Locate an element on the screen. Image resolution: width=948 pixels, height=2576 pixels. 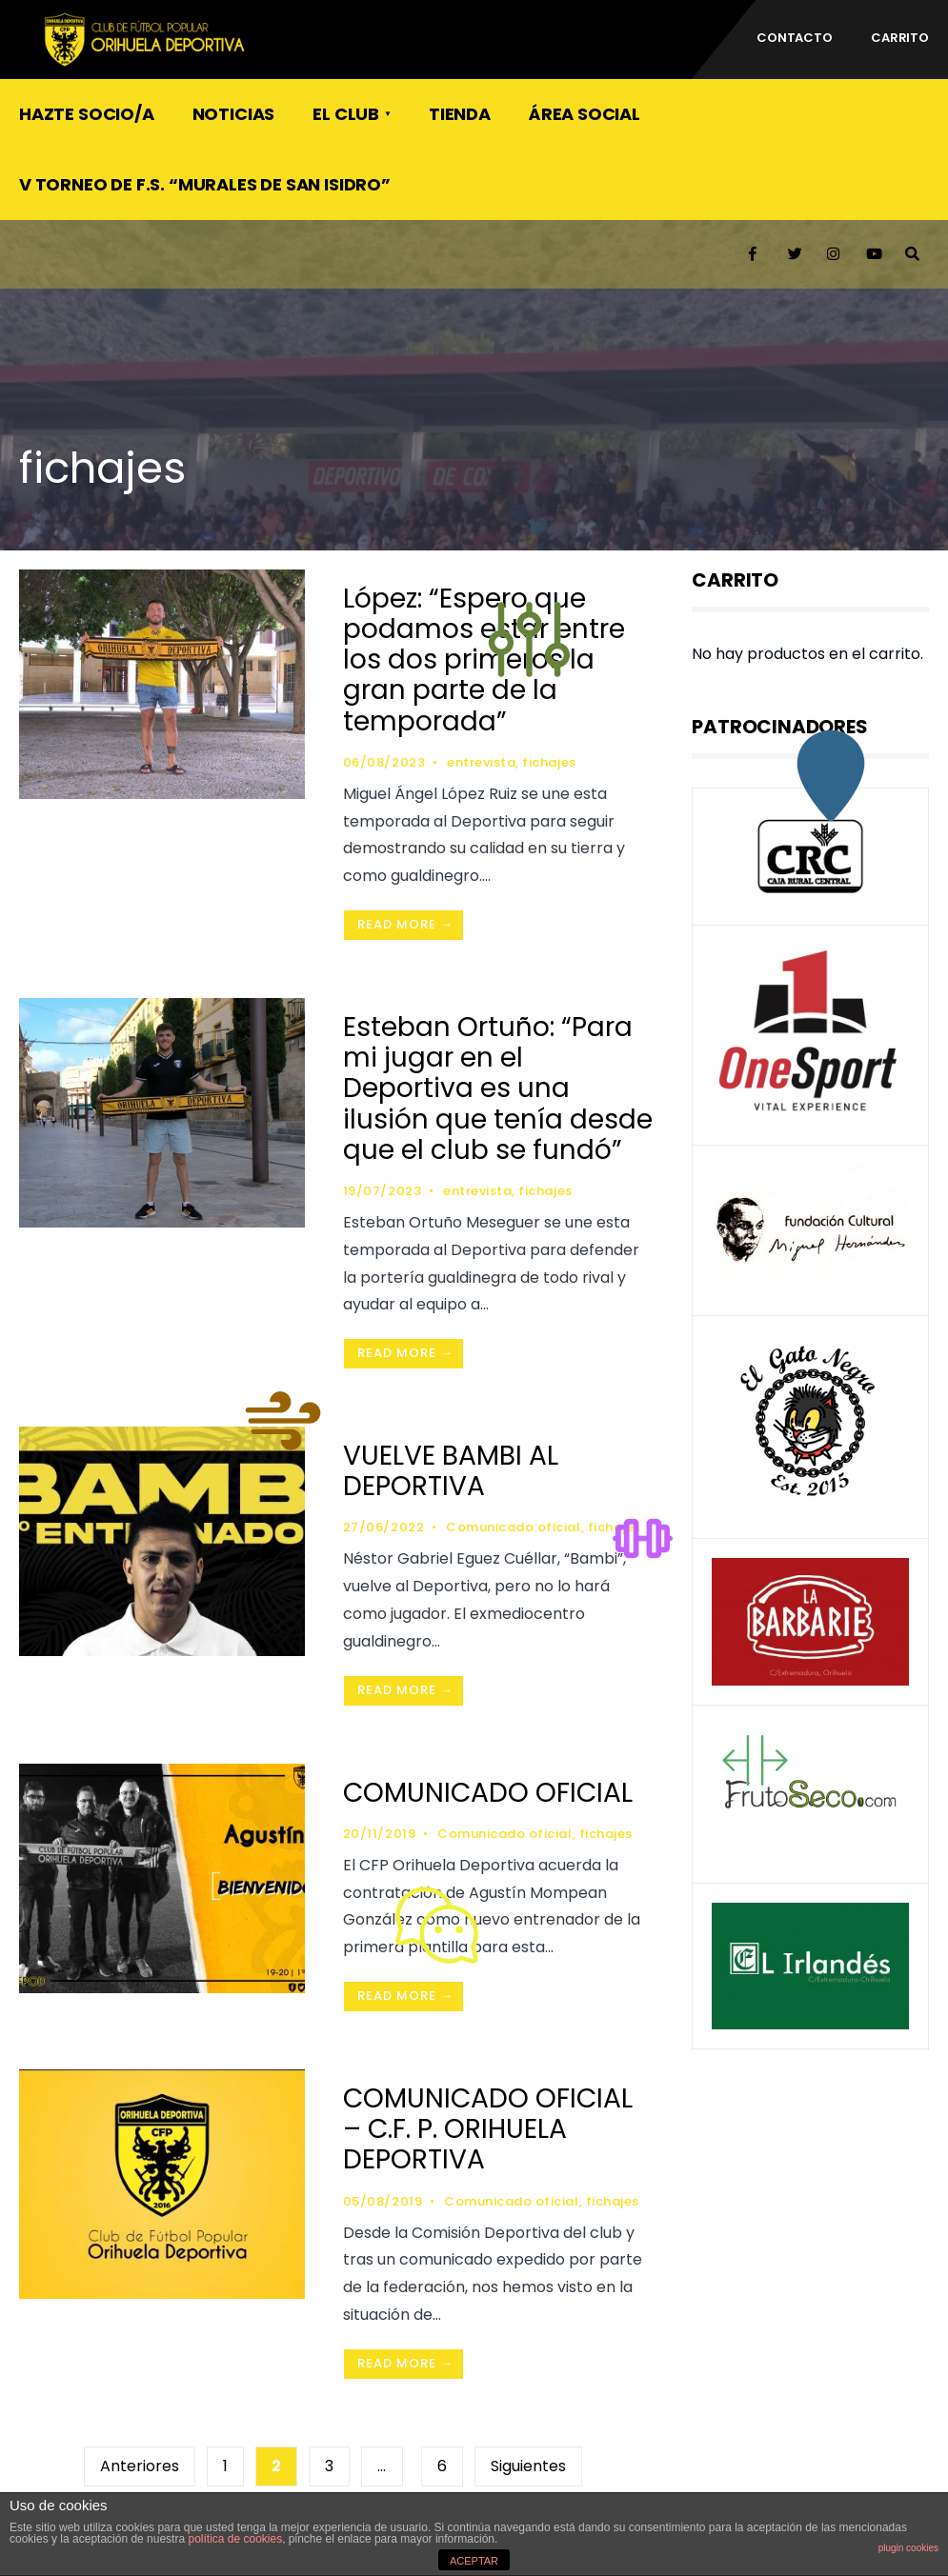
mark a location on the map is located at coordinates (831, 775).